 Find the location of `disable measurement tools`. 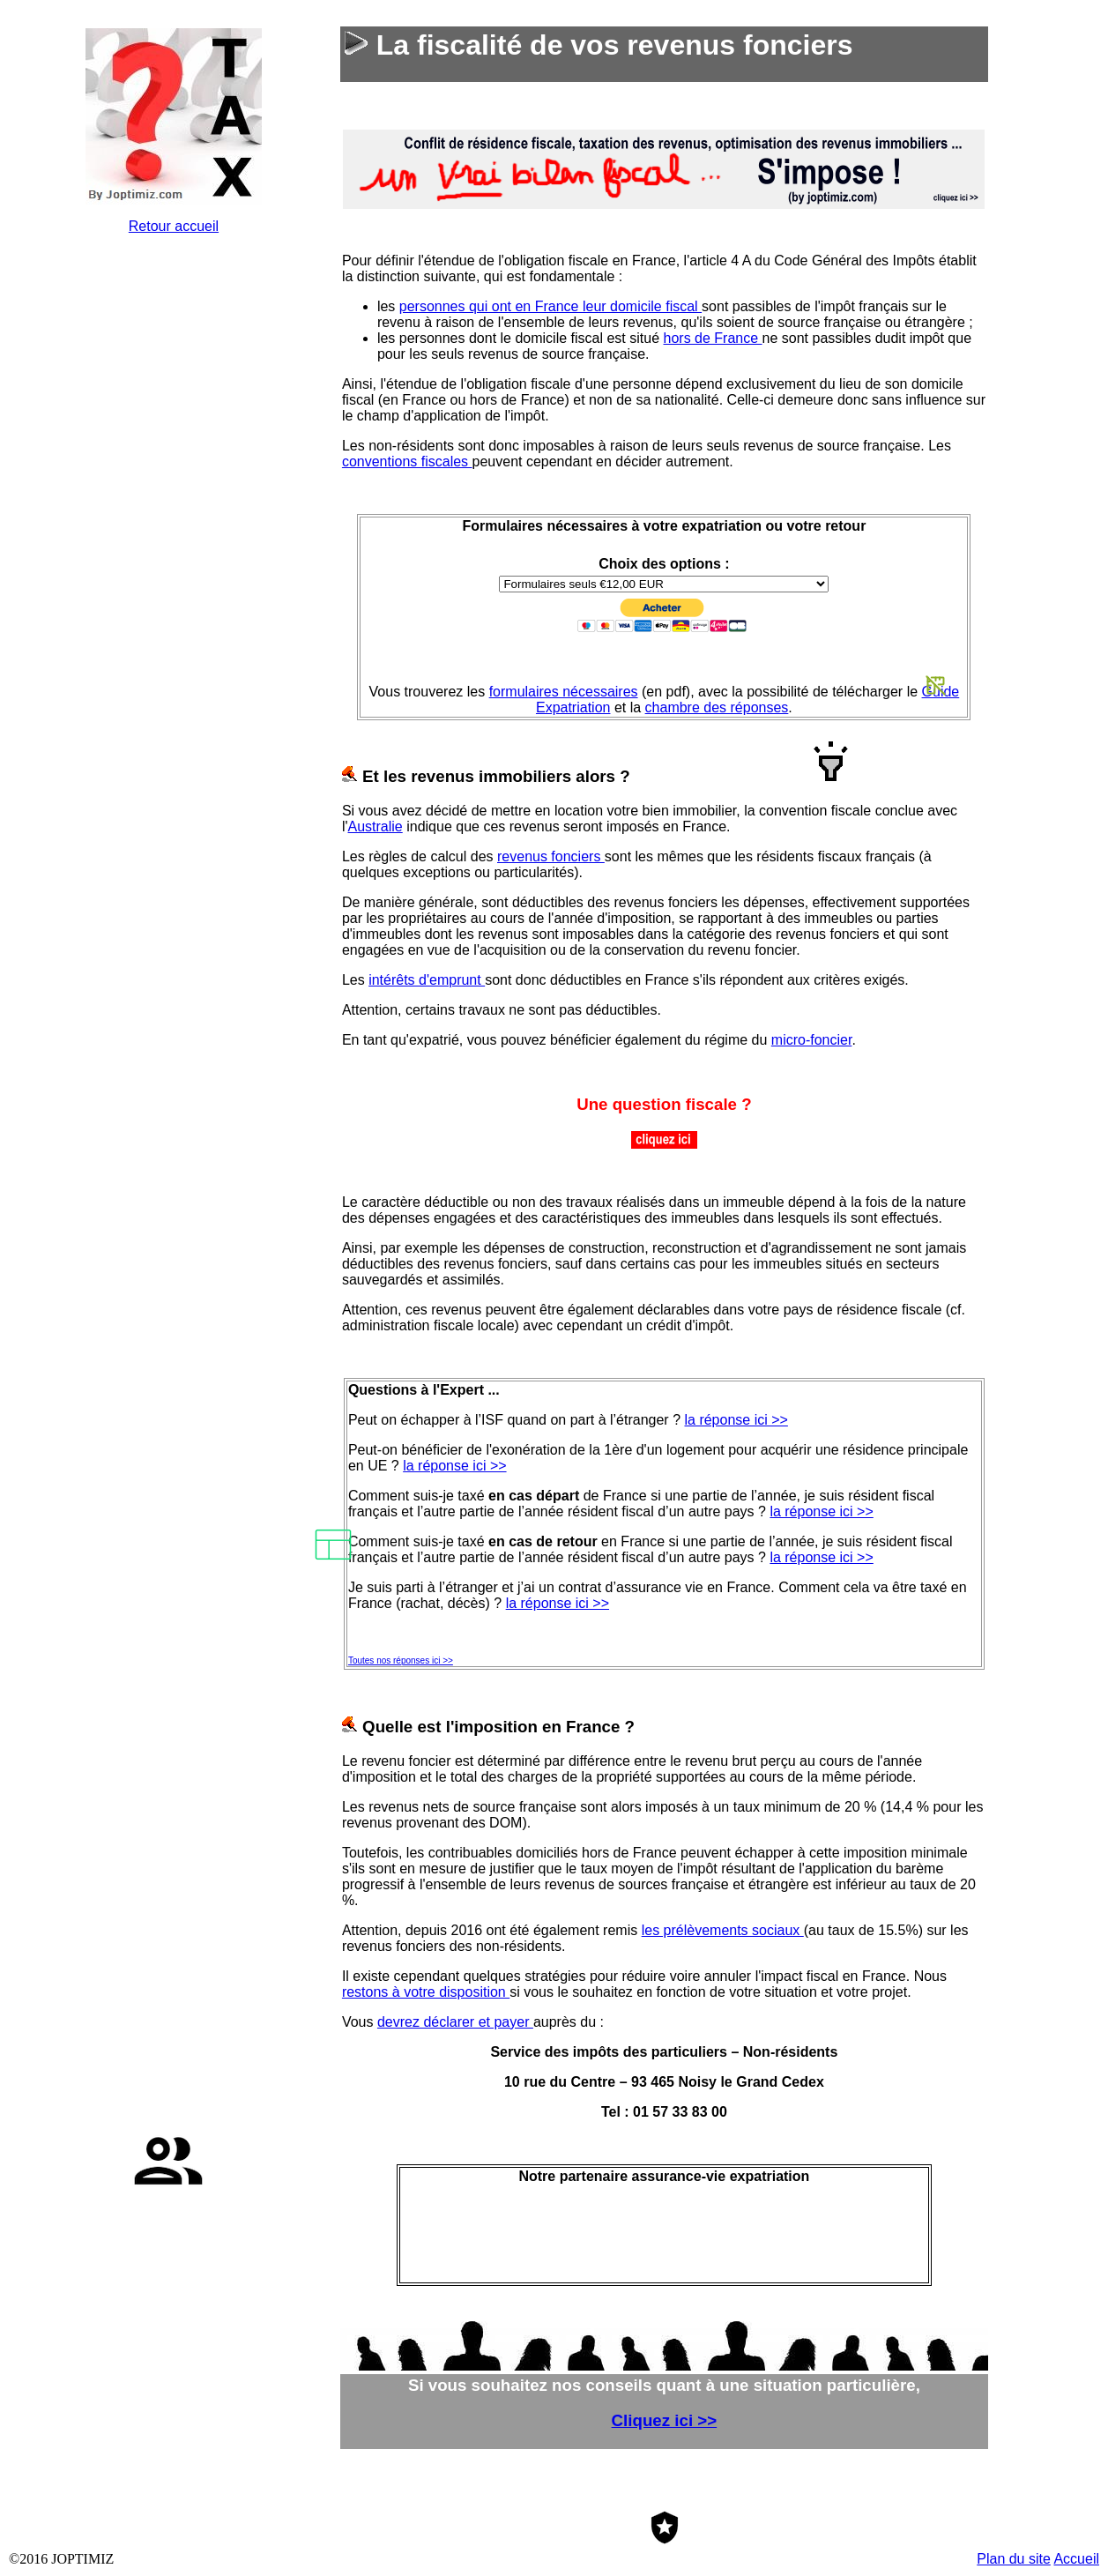

disable measurement tools is located at coordinates (935, 685).